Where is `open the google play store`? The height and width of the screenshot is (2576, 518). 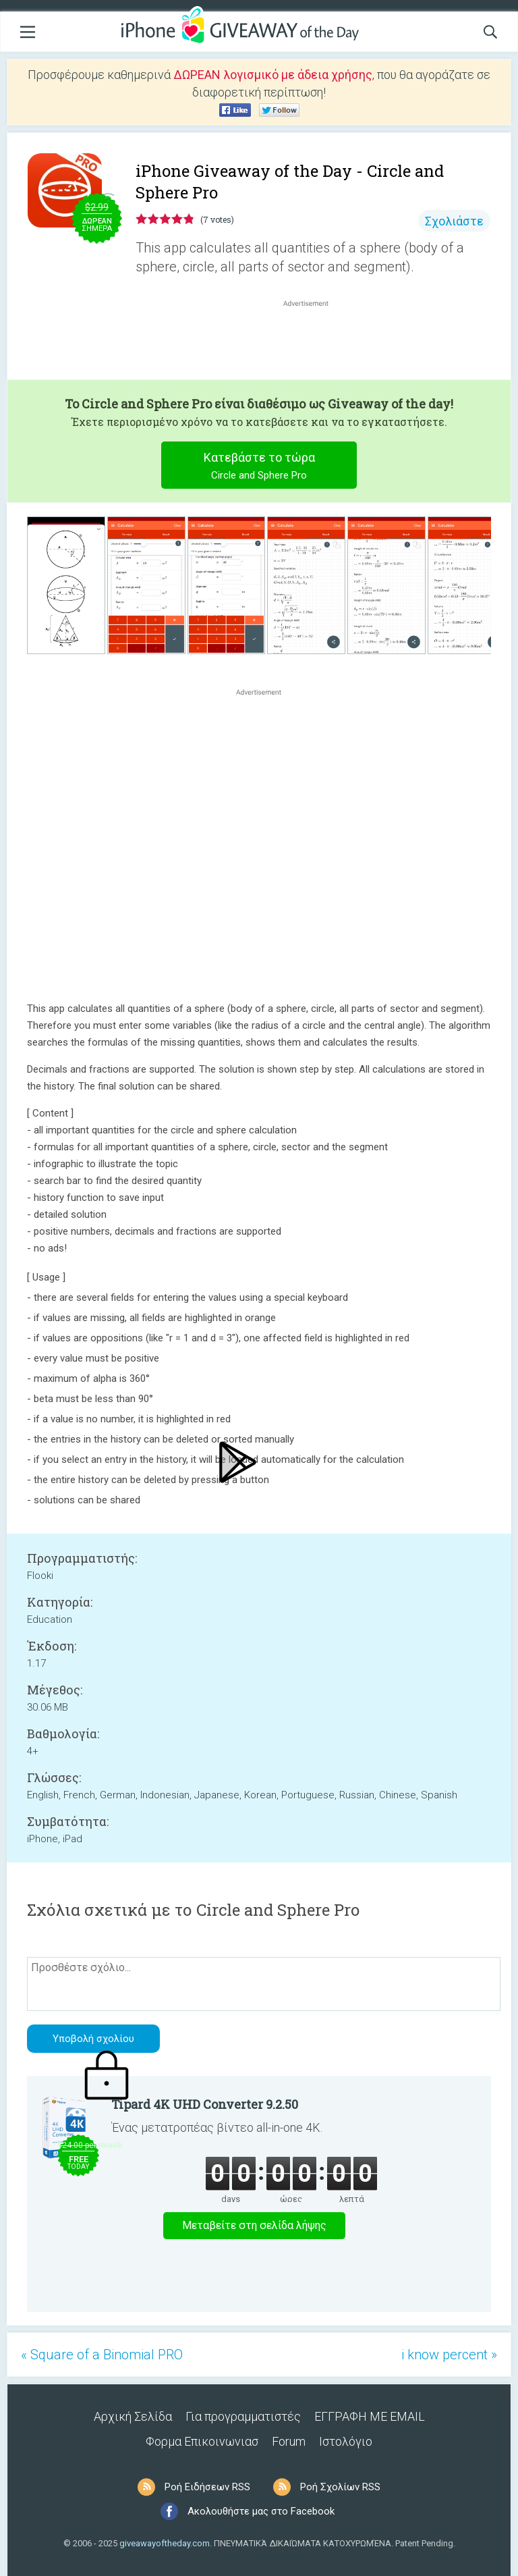
open the google play store is located at coordinates (234, 1462).